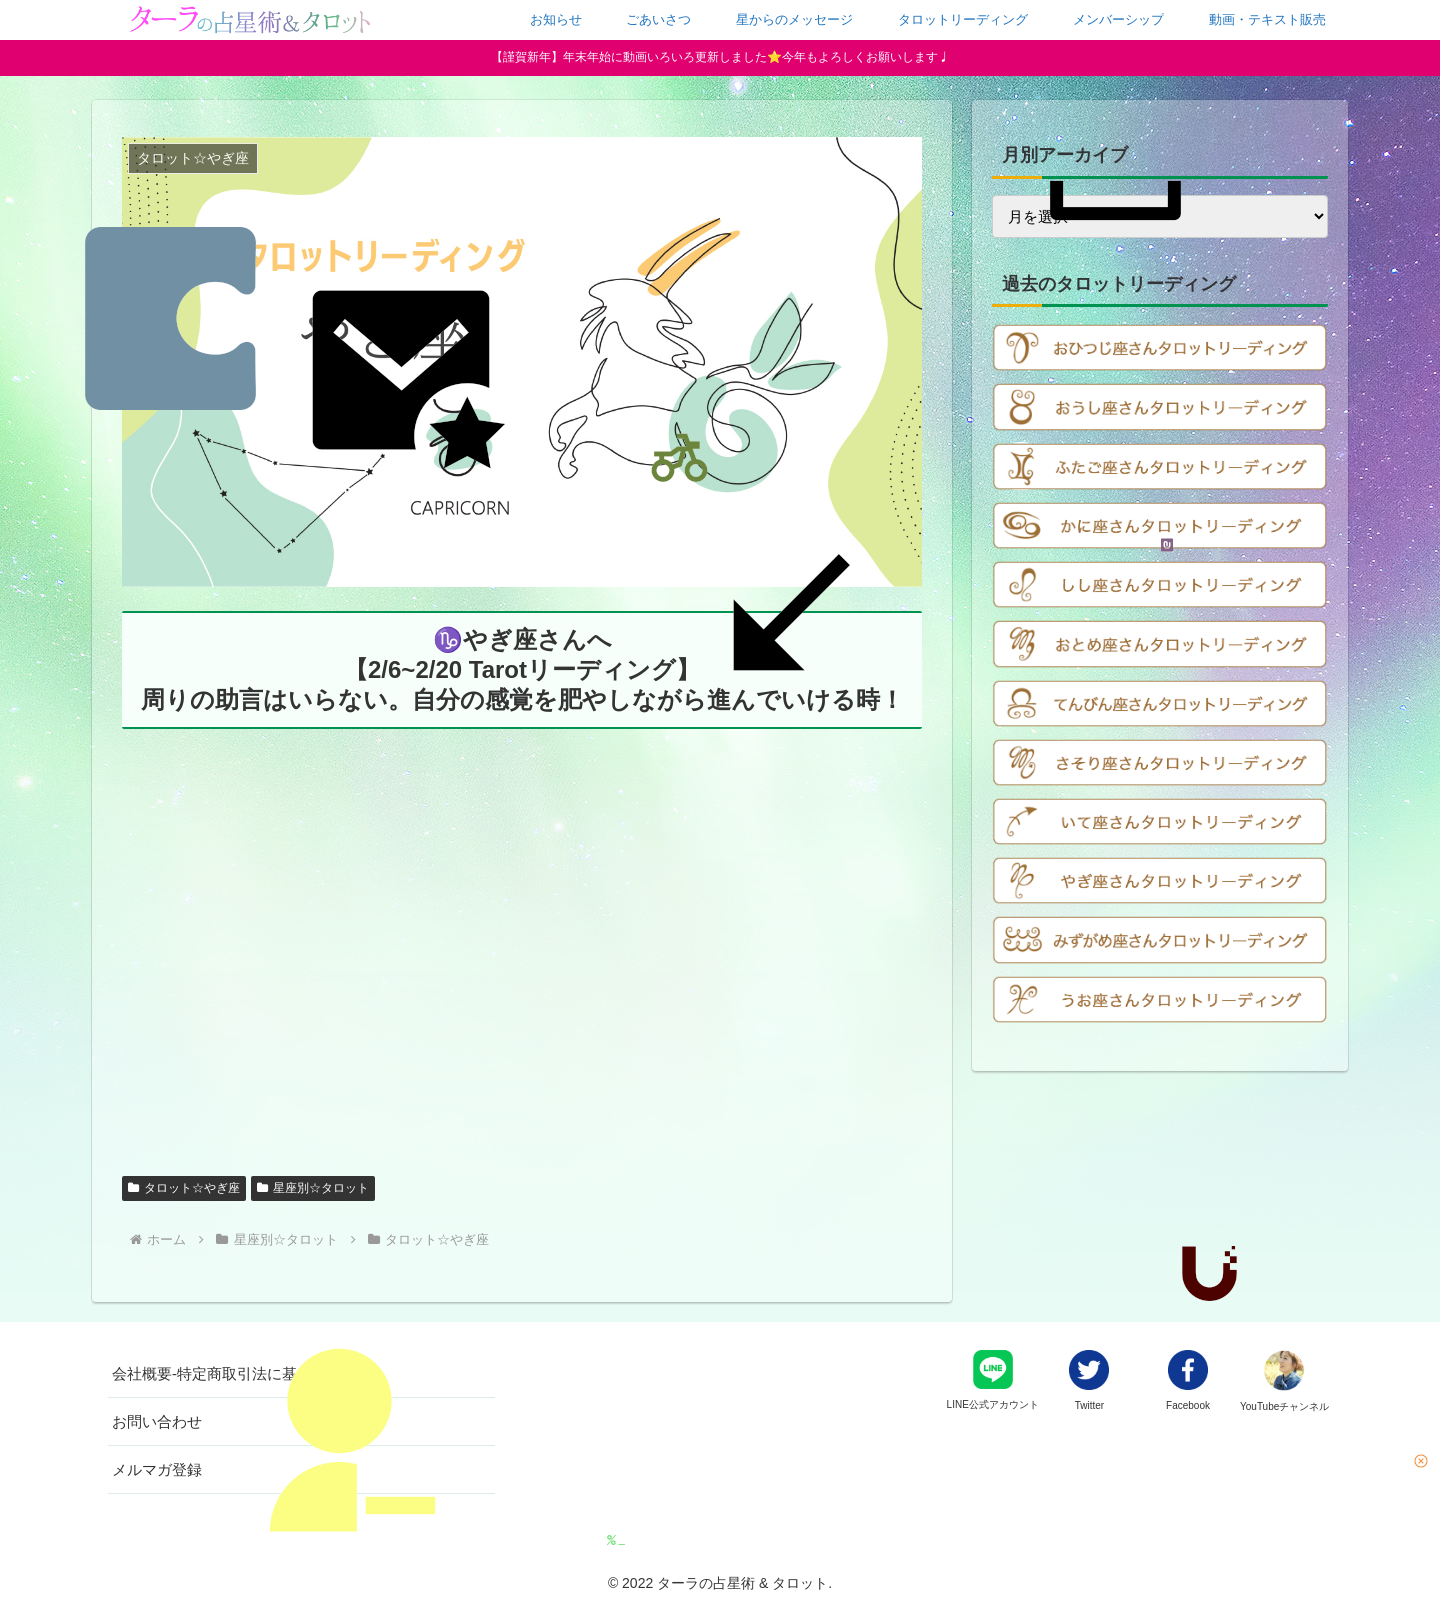 Image resolution: width=1440 pixels, height=1612 pixels. Describe the element at coordinates (339, 1444) in the screenshot. I see `remove a user or contact` at that location.